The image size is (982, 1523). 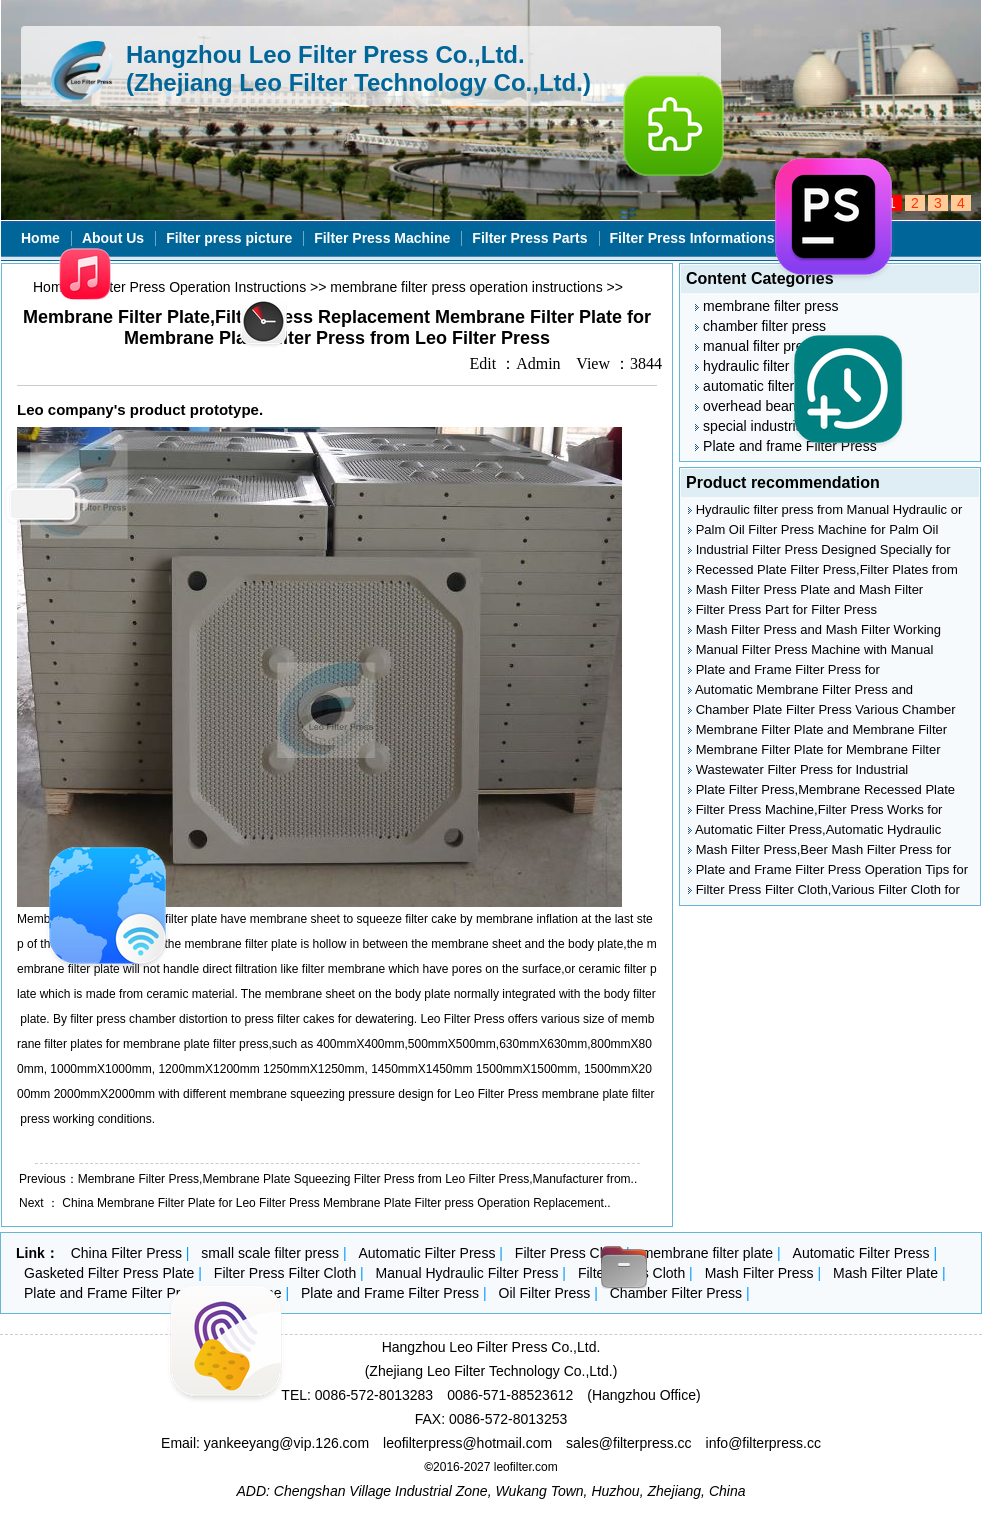 I want to click on indicates battery is fully charged, so click(x=46, y=504).